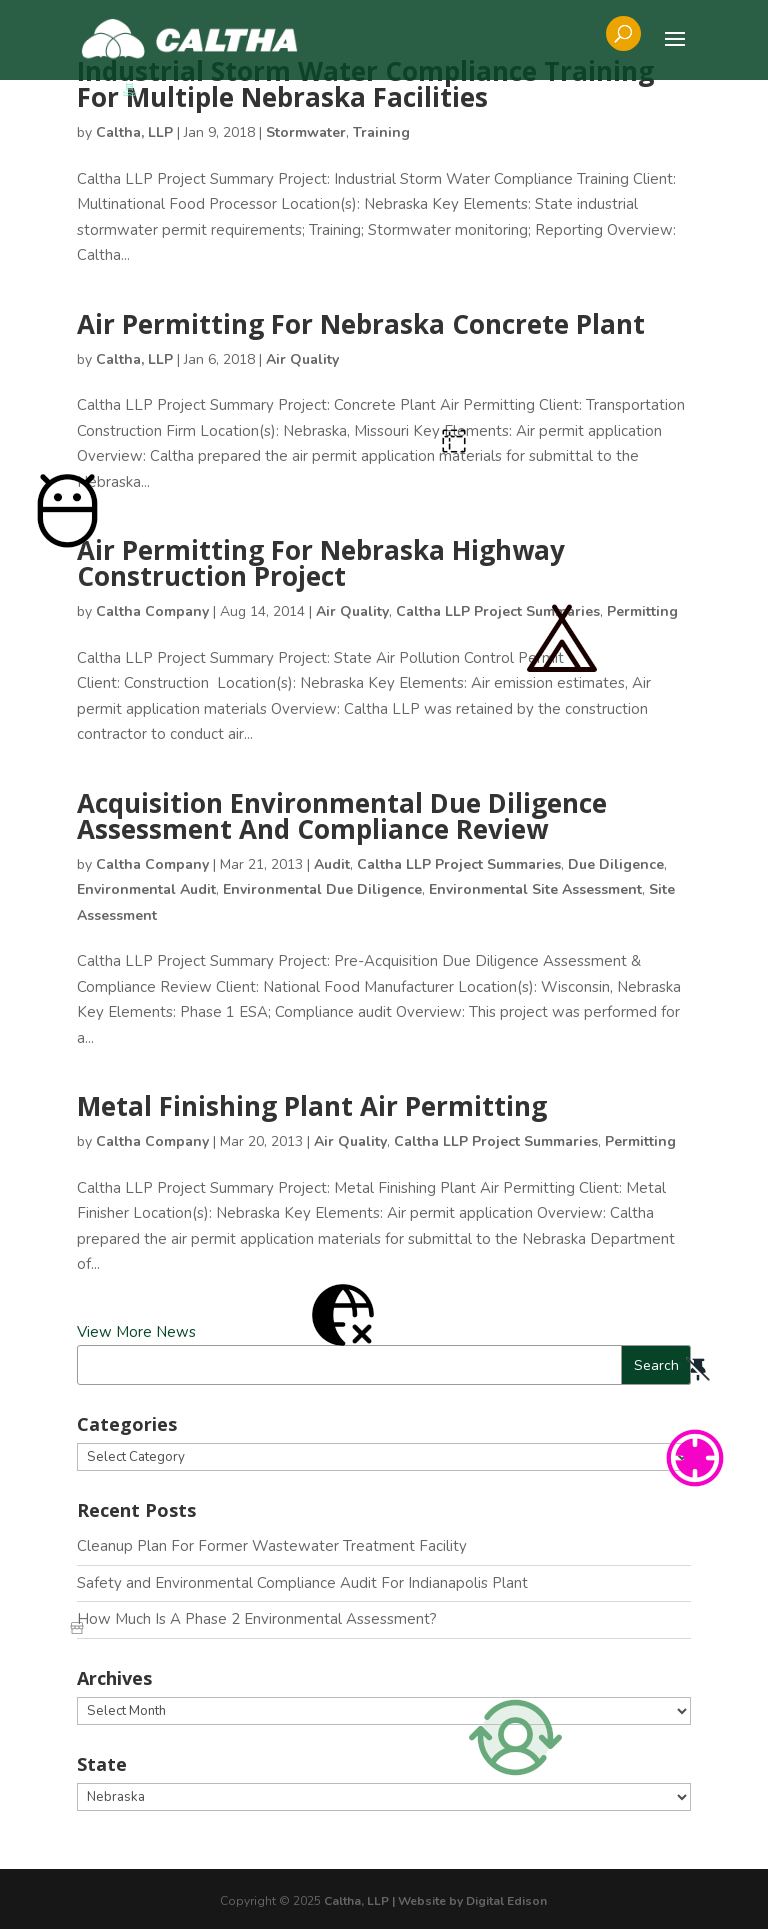 This screenshot has width=768, height=1929. Describe the element at coordinates (562, 642) in the screenshot. I see `view camping or outdoor accommodations` at that location.